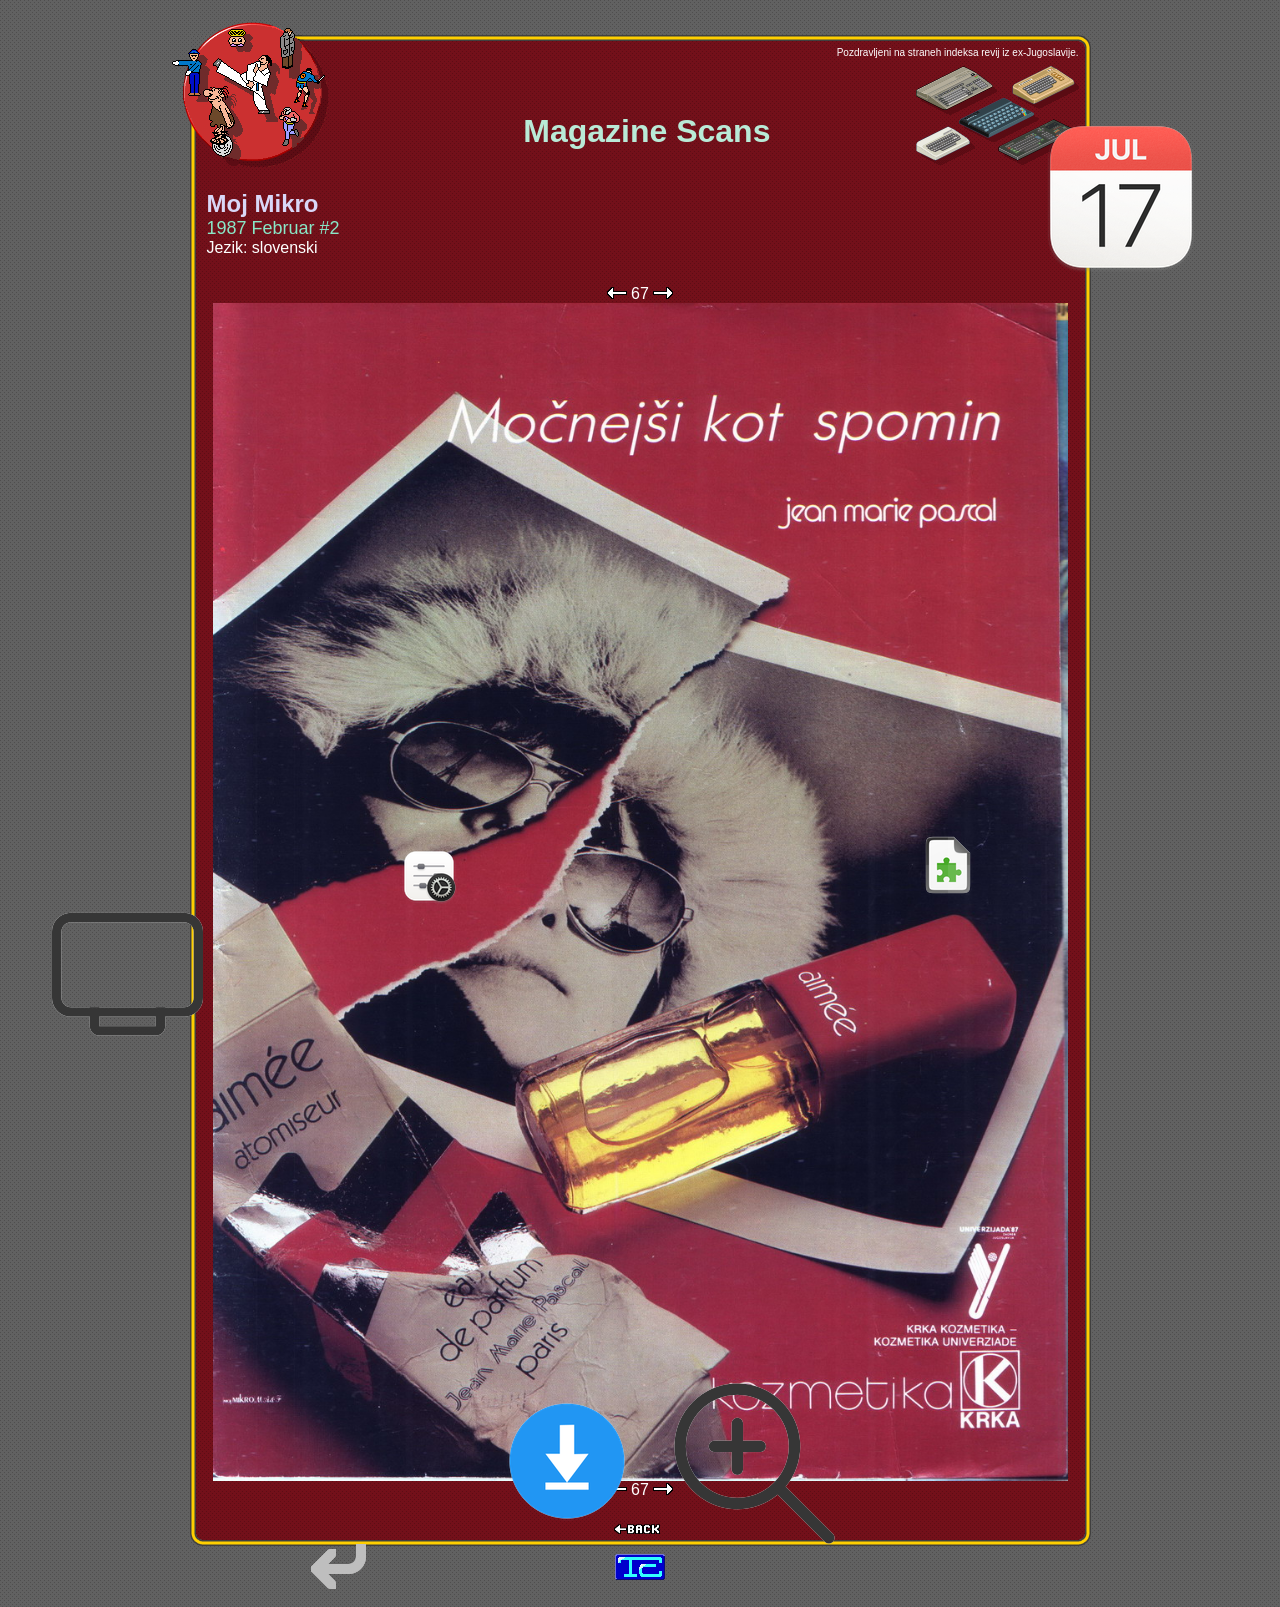 Image resolution: width=1280 pixels, height=1607 pixels. Describe the element at coordinates (1121, 197) in the screenshot. I see `view calendar events and reminders` at that location.